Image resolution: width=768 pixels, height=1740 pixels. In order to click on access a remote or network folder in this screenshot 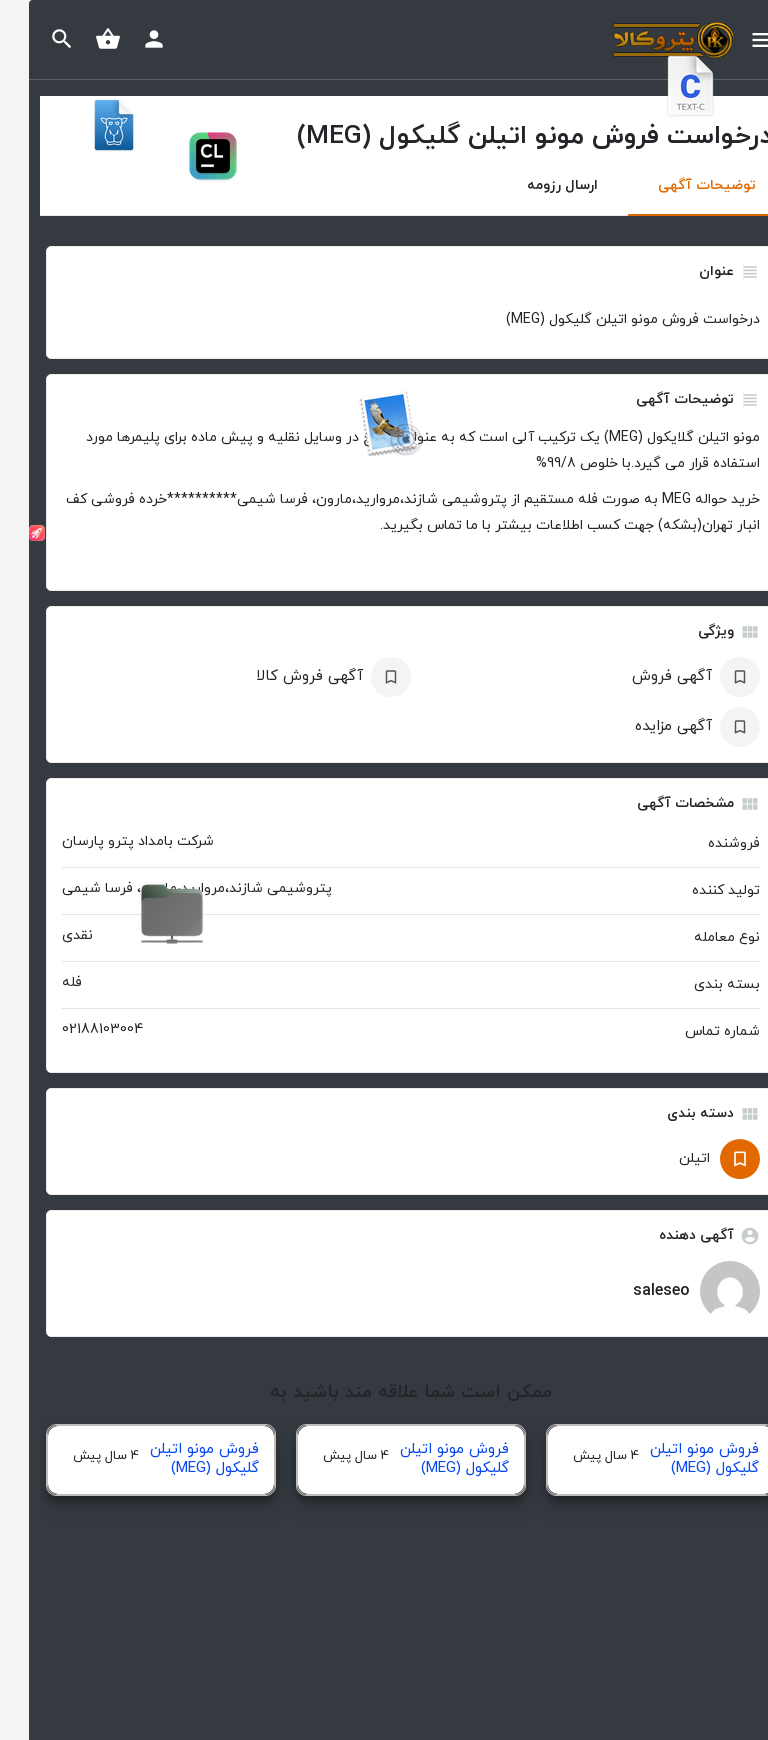, I will do `click(172, 913)`.